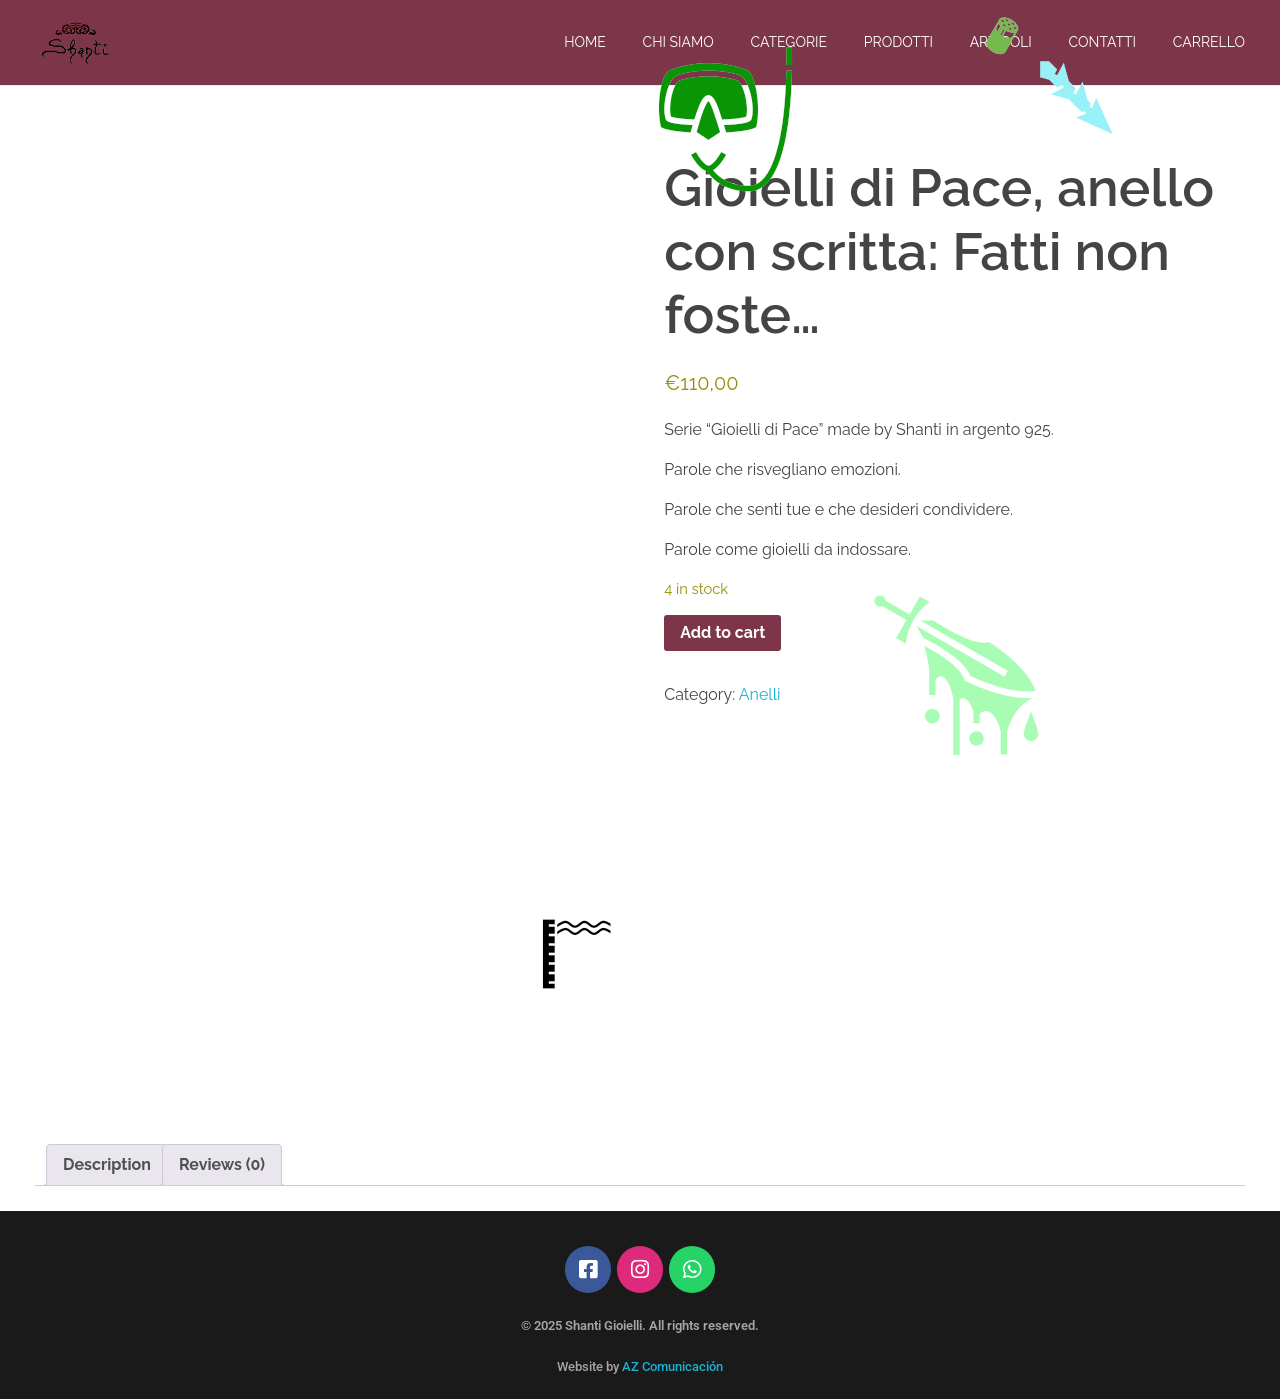 The height and width of the screenshot is (1399, 1280). Describe the element at coordinates (725, 119) in the screenshot. I see `access scuba diving or underwater activities` at that location.